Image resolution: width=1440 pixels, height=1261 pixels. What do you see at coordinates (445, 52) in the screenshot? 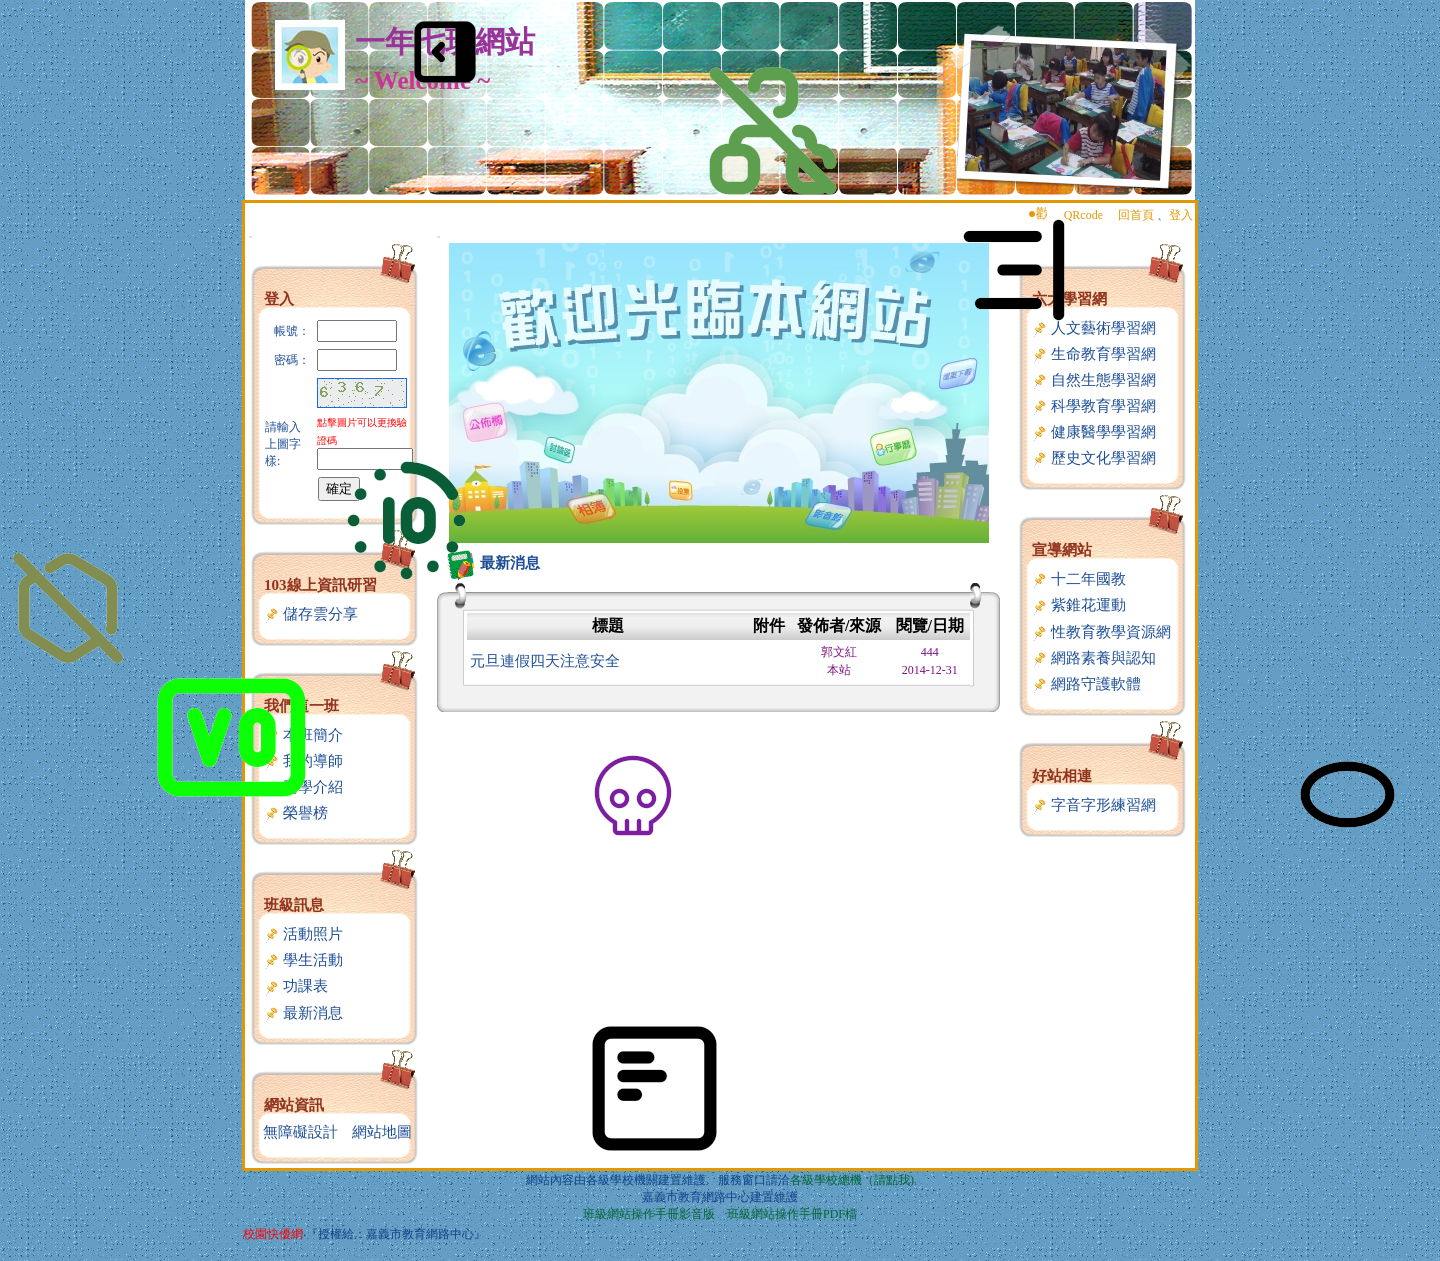
I see `expand the right sidebar panel` at bounding box center [445, 52].